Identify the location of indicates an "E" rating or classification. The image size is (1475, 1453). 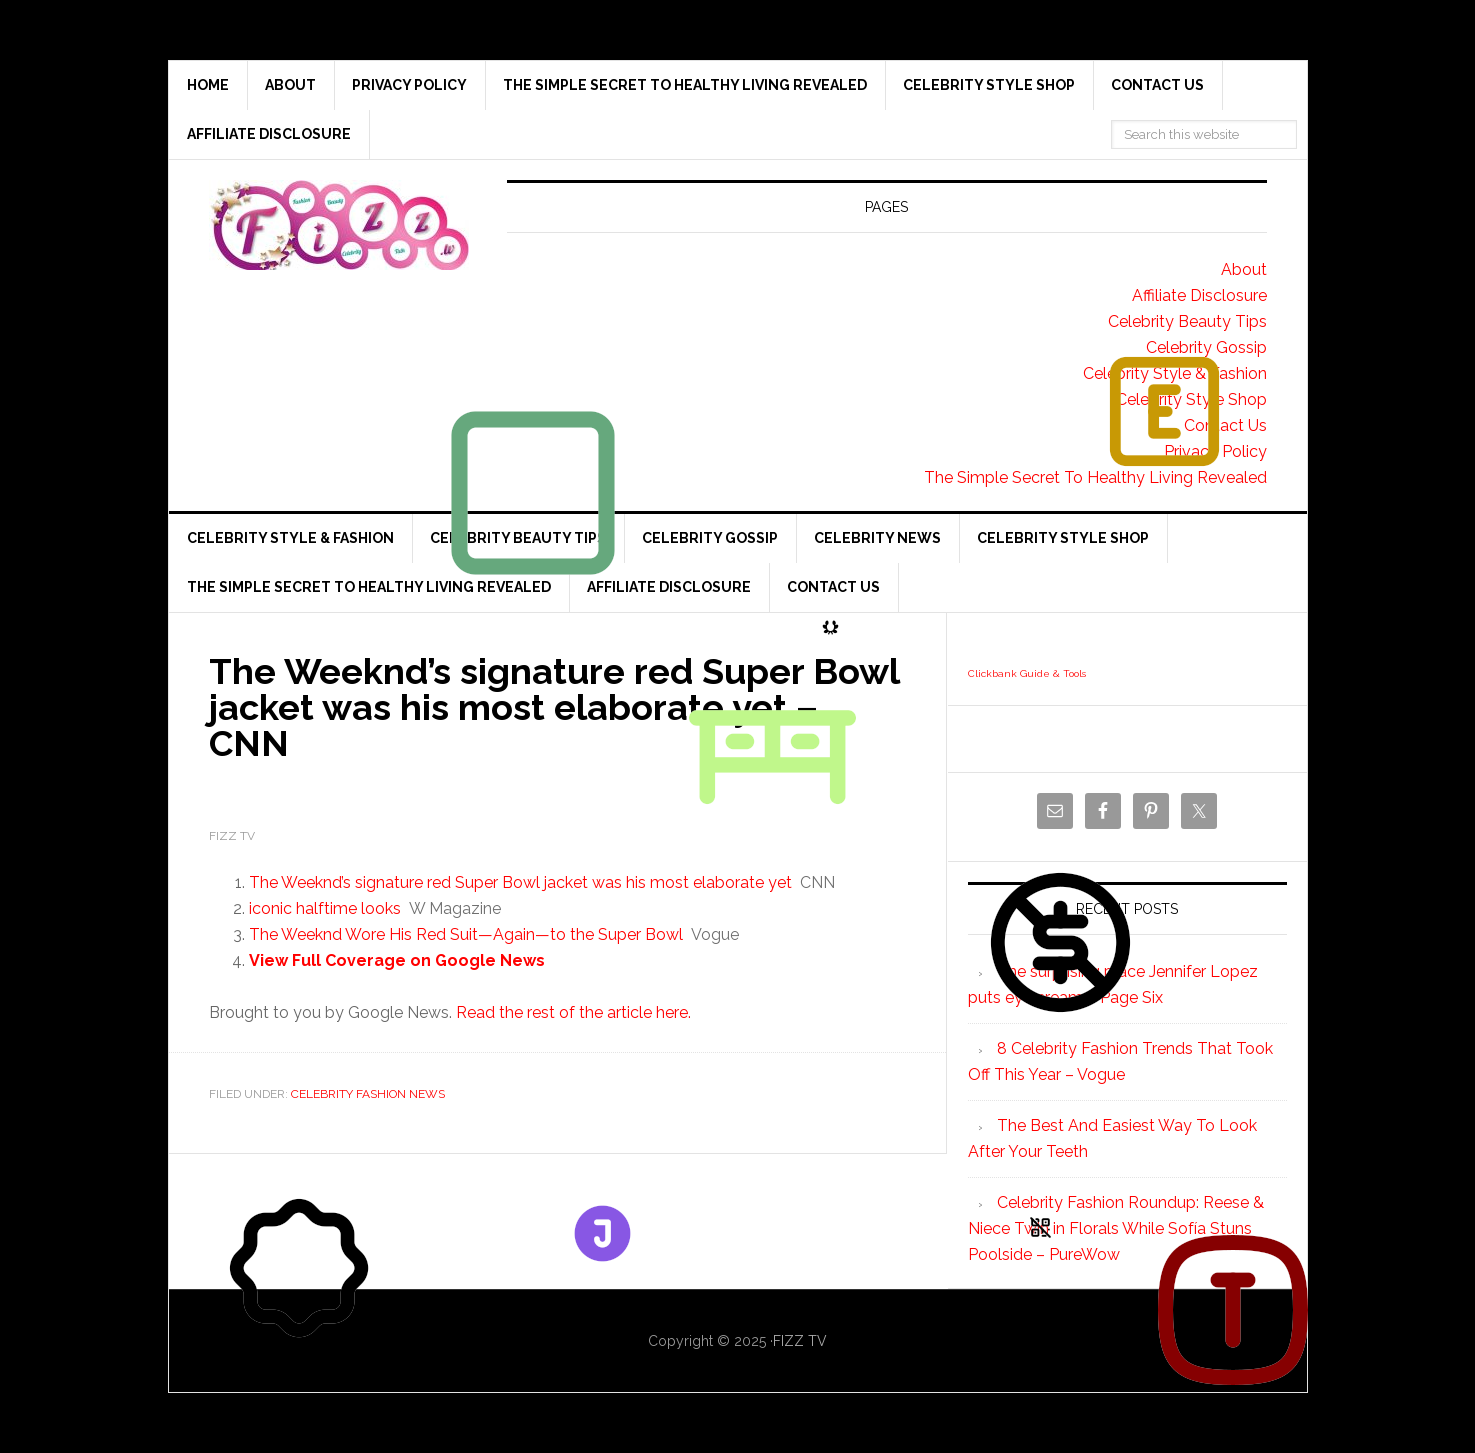
(1164, 411).